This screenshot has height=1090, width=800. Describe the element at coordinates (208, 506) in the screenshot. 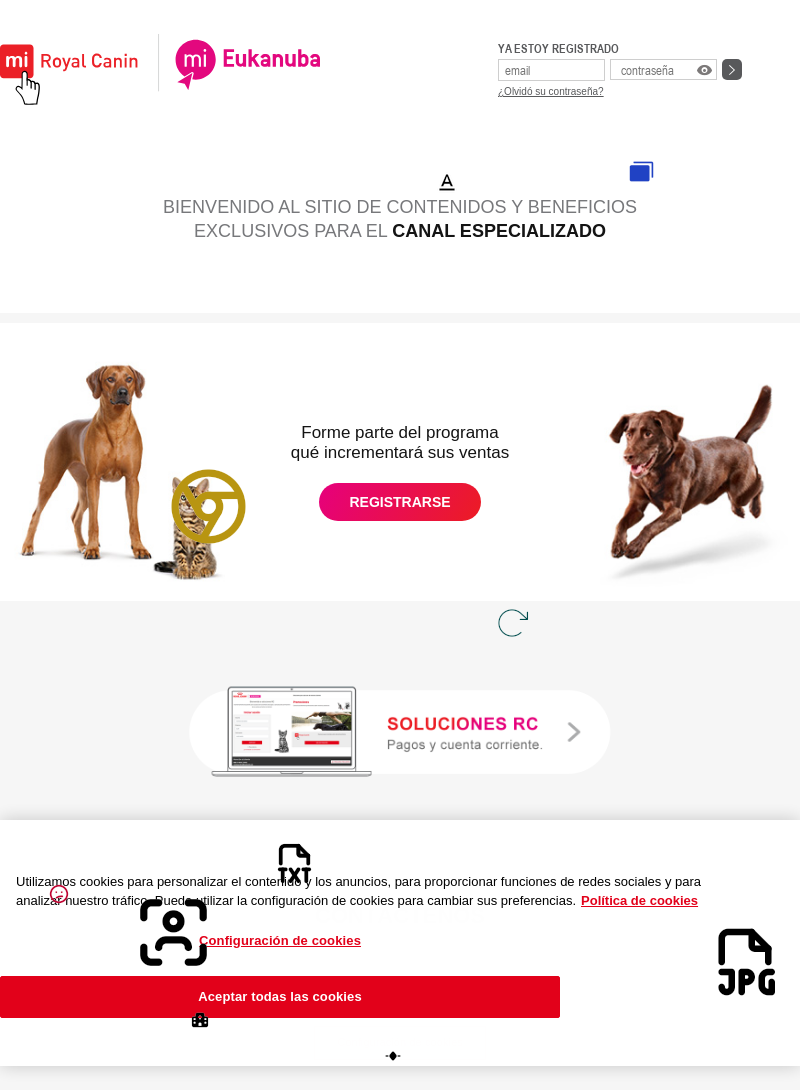

I see `open link in Google Chrome` at that location.